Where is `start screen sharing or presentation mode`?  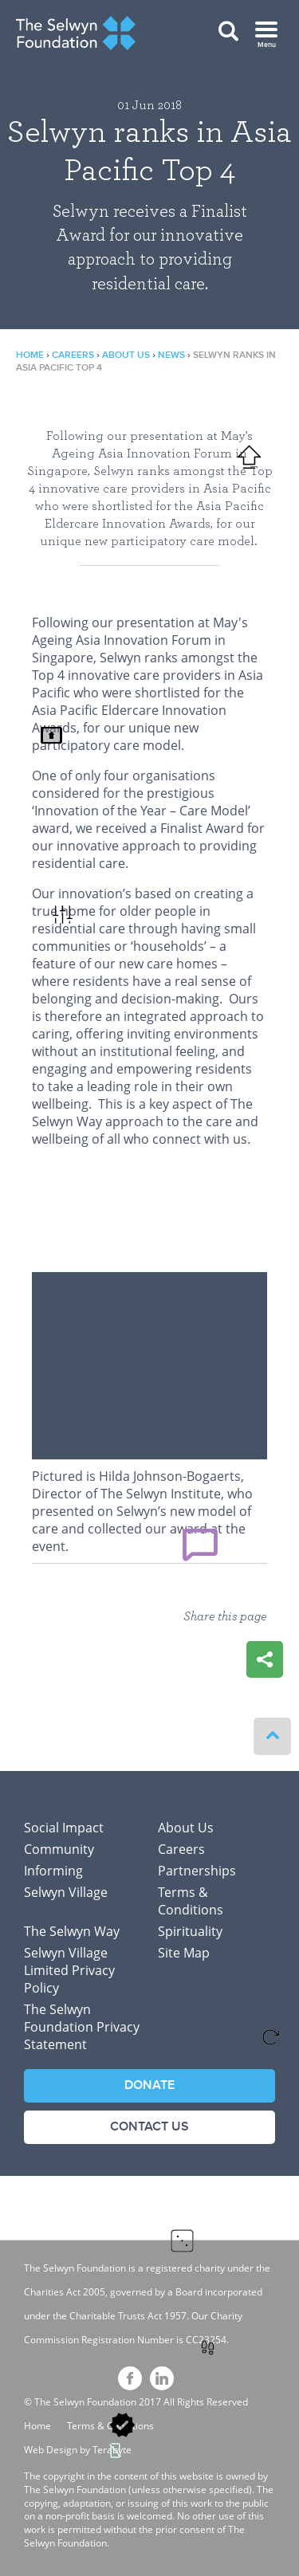
start screen sharing or presentation mode is located at coordinates (51, 735).